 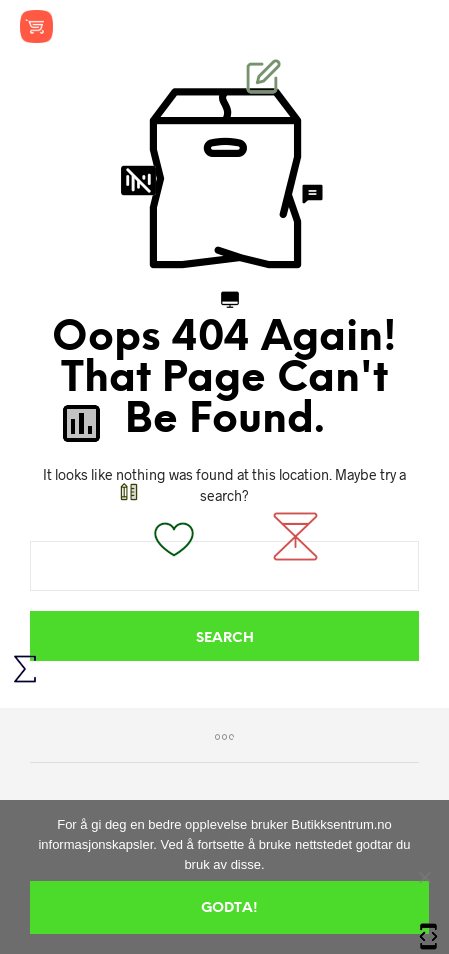 What do you see at coordinates (230, 299) in the screenshot?
I see `switch to desktop view` at bounding box center [230, 299].